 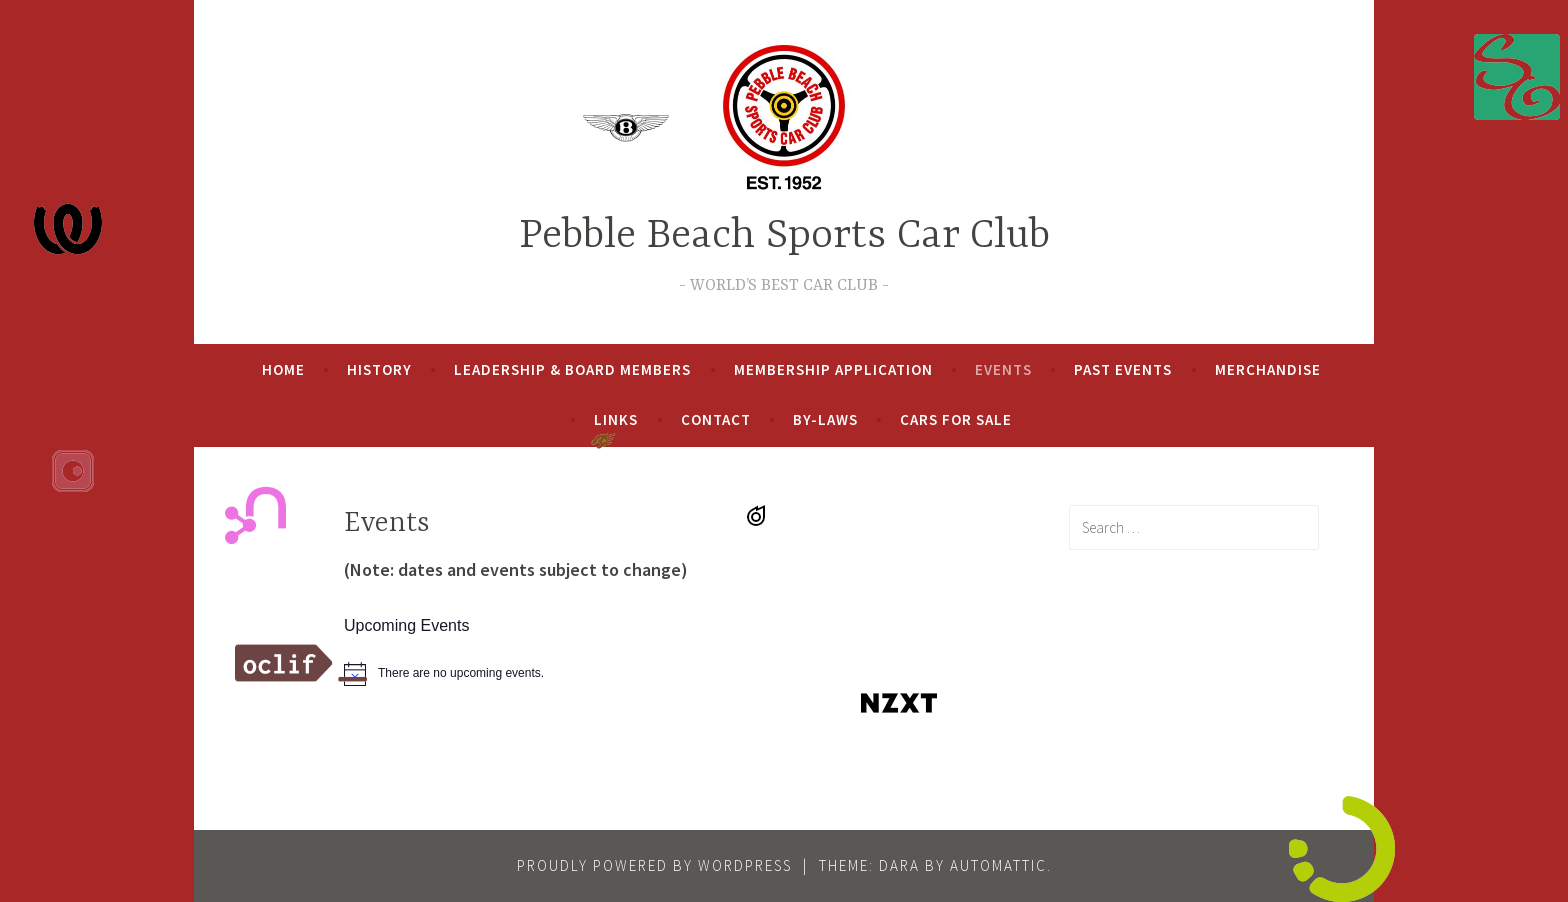 What do you see at coordinates (603, 441) in the screenshot?
I see `fastify web framework logo` at bounding box center [603, 441].